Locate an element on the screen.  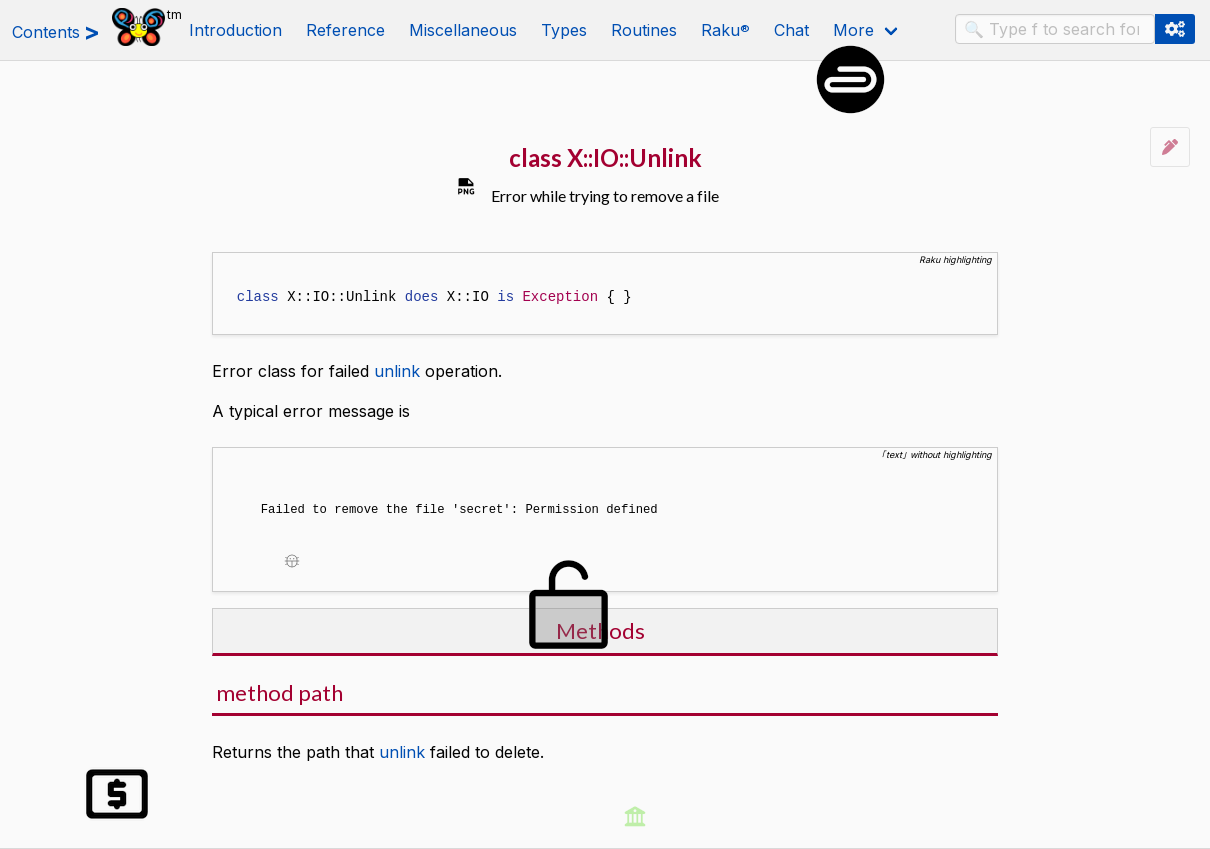
unlocked or unsecured state is located at coordinates (568, 609).